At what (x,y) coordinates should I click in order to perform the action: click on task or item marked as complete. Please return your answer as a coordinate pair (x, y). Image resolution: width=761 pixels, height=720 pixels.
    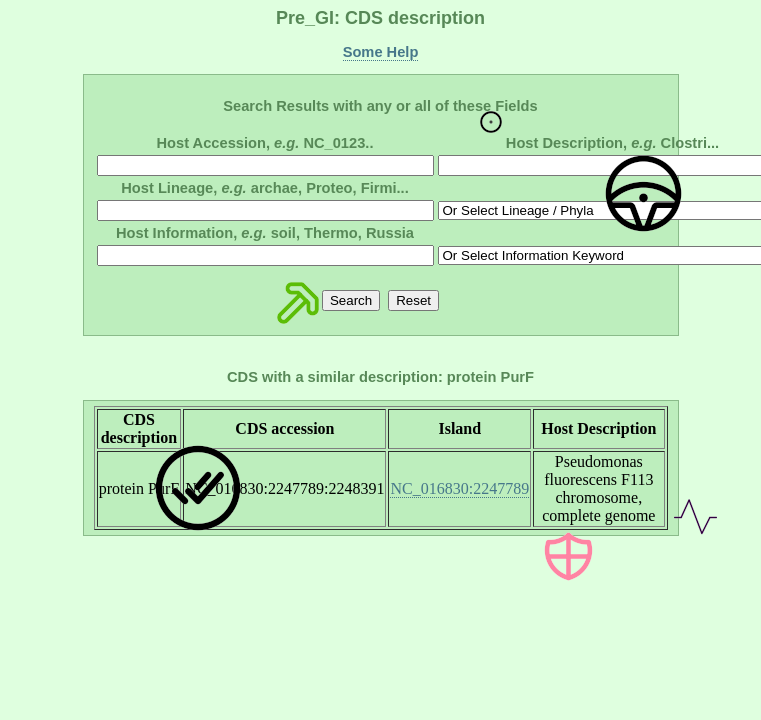
    Looking at the image, I should click on (198, 488).